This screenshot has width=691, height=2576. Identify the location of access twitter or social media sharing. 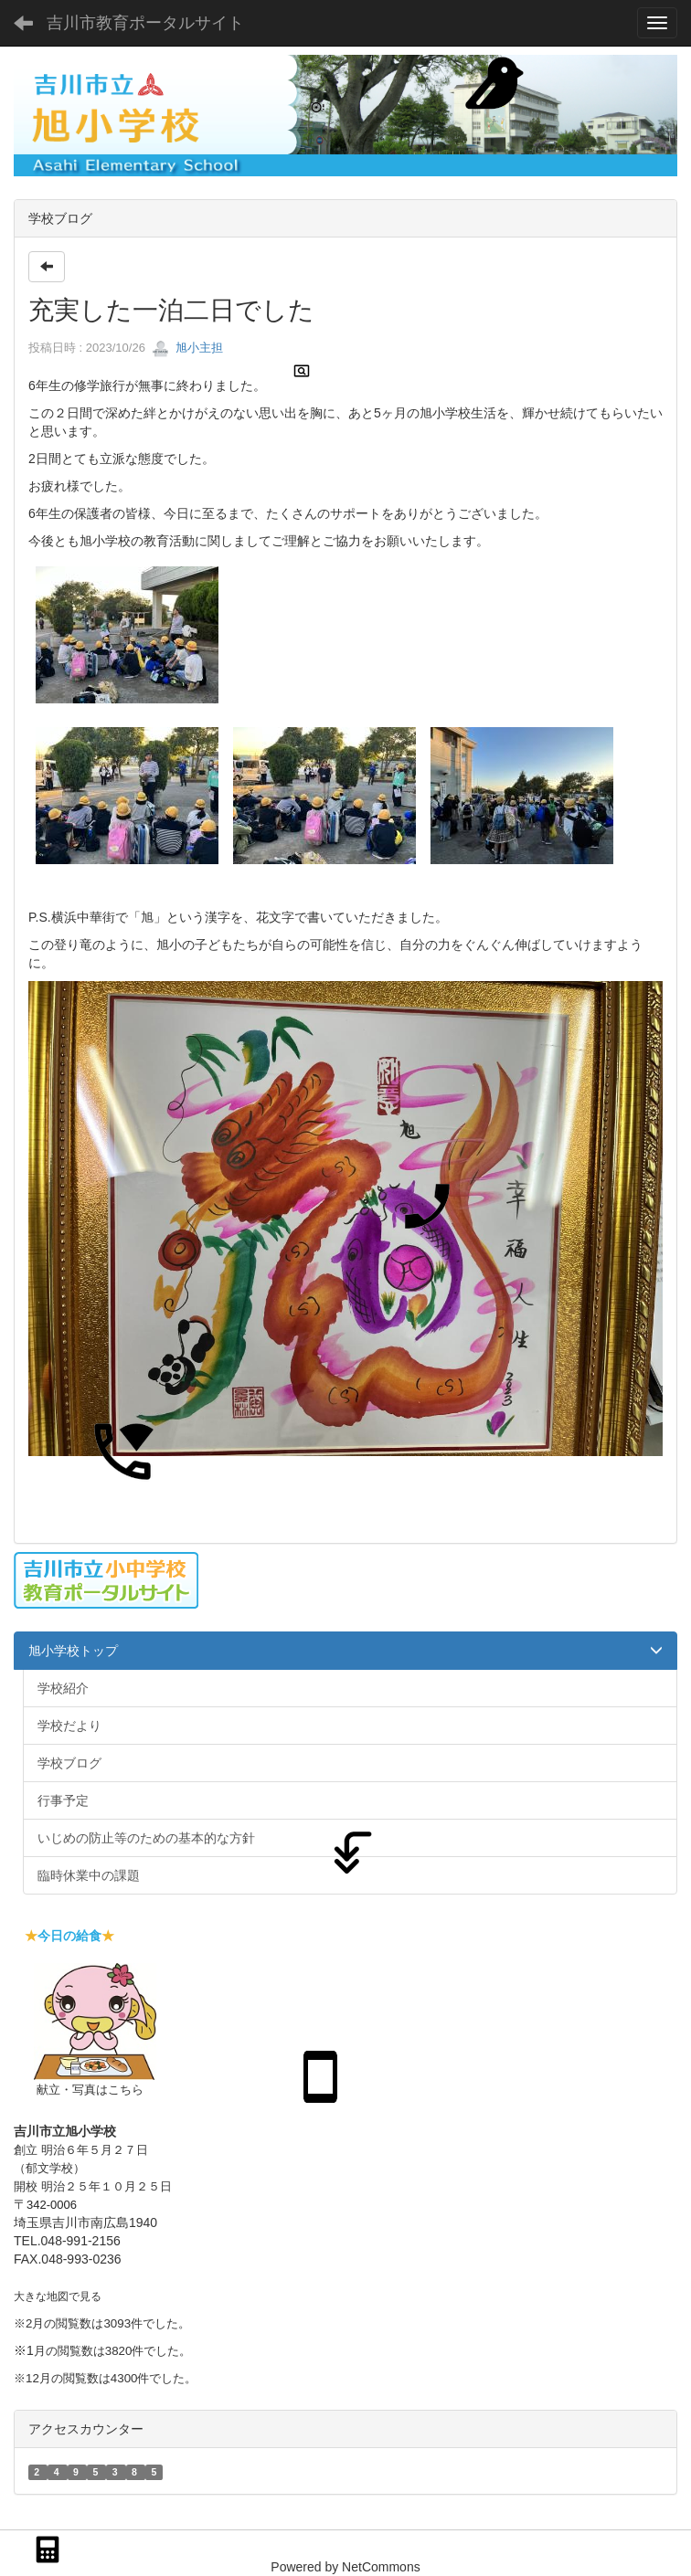
(495, 85).